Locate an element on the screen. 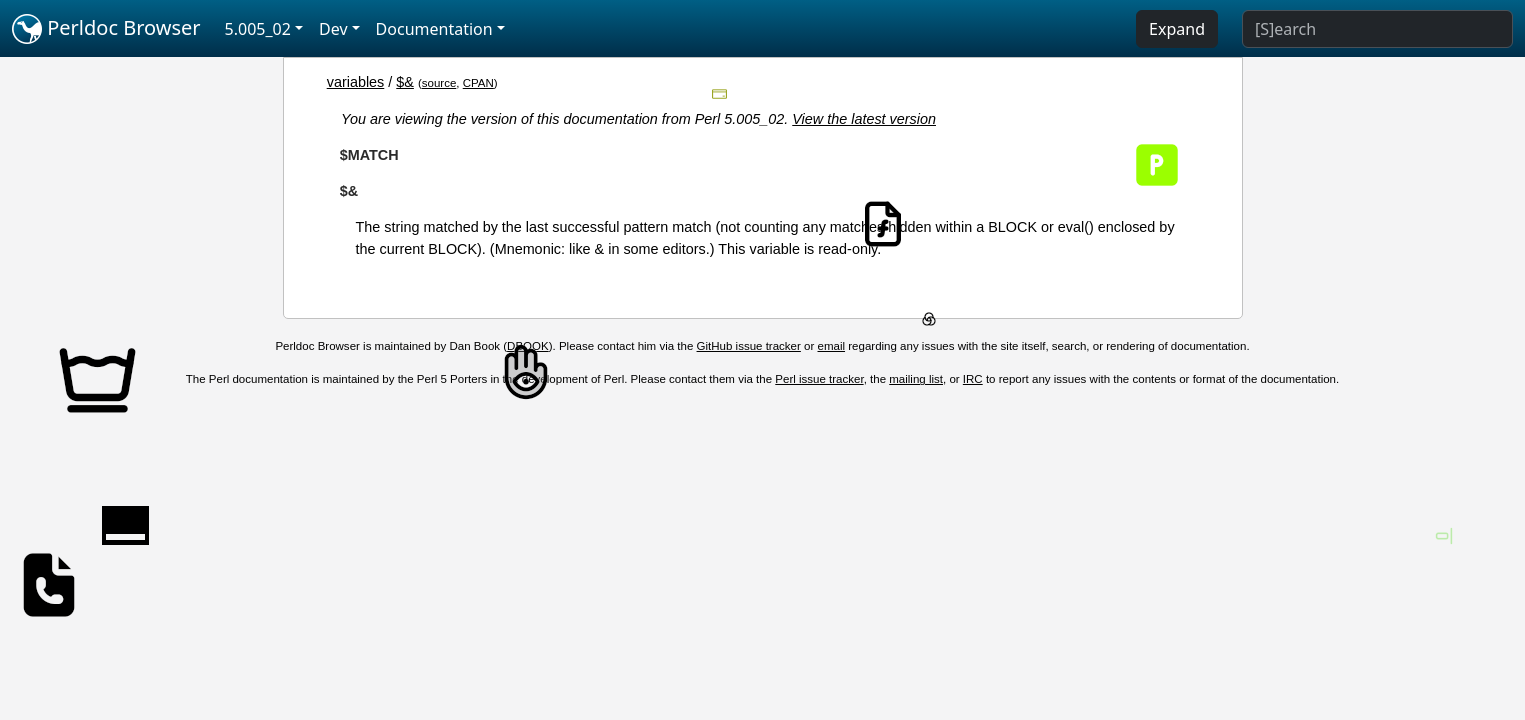  access phone call records or logs is located at coordinates (49, 585).